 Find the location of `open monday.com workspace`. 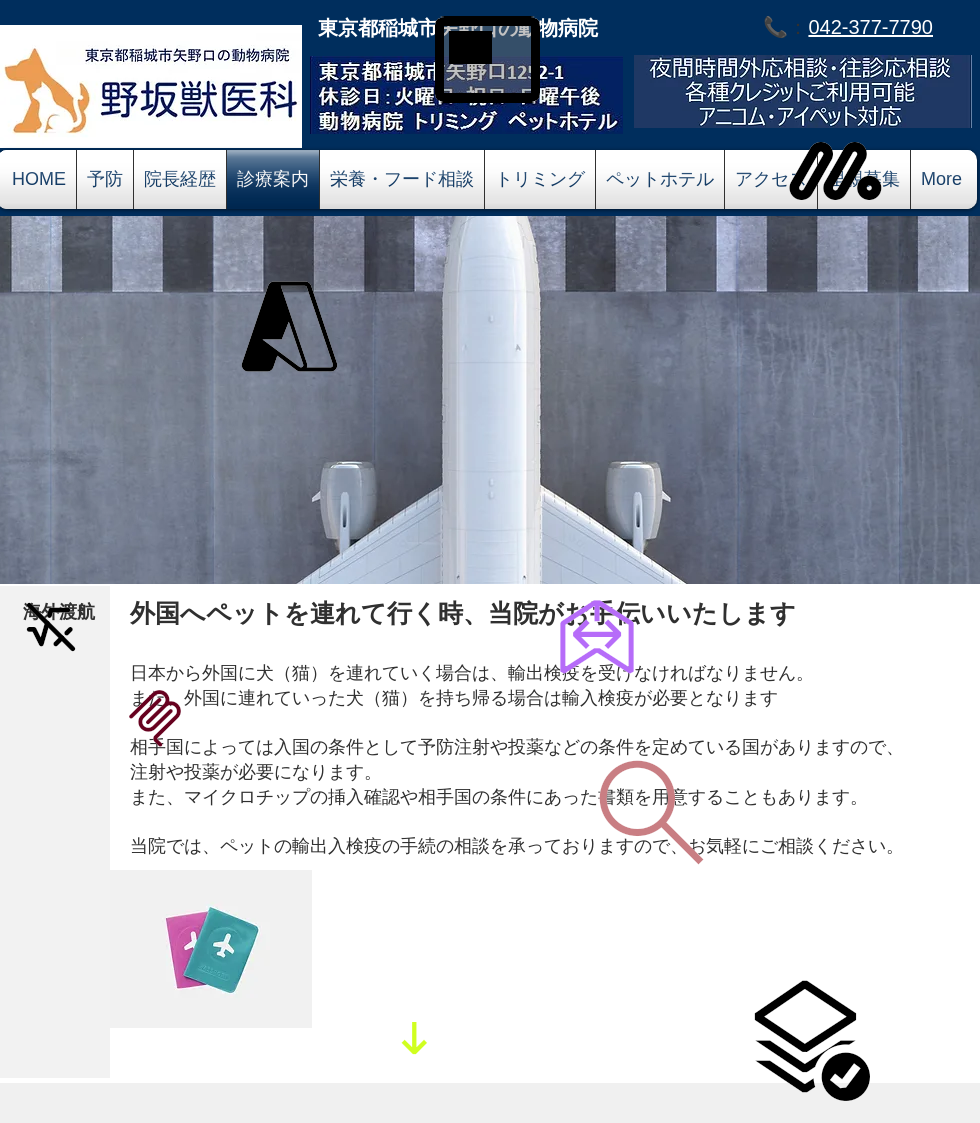

open monday.com workspace is located at coordinates (833, 171).